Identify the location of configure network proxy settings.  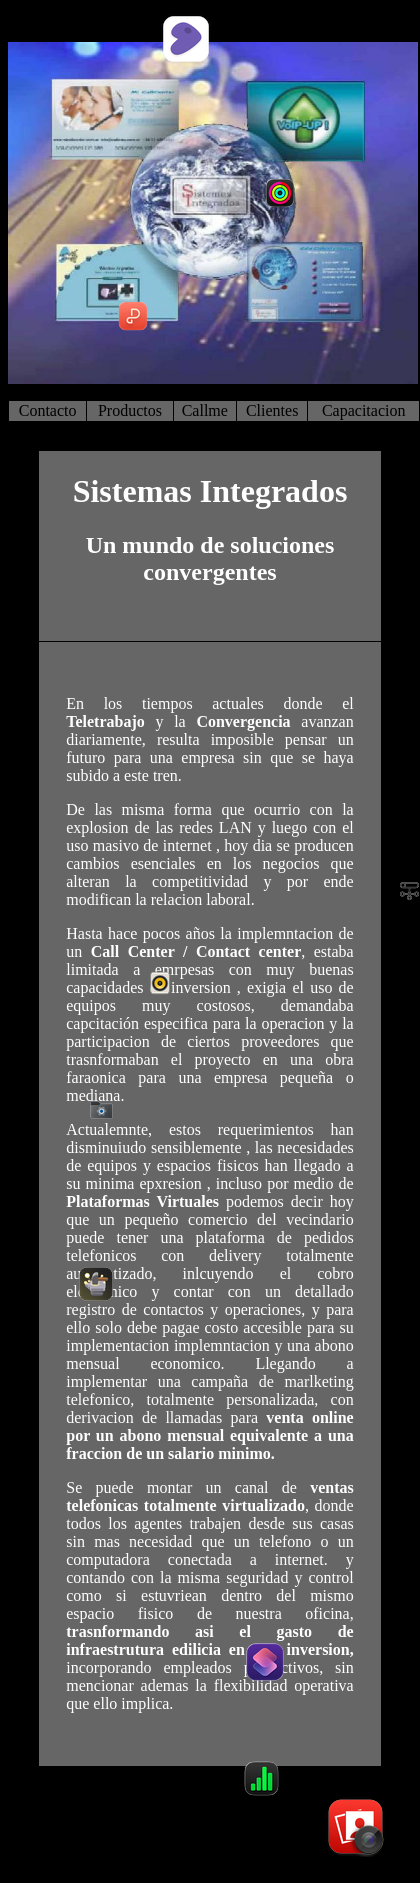
(409, 890).